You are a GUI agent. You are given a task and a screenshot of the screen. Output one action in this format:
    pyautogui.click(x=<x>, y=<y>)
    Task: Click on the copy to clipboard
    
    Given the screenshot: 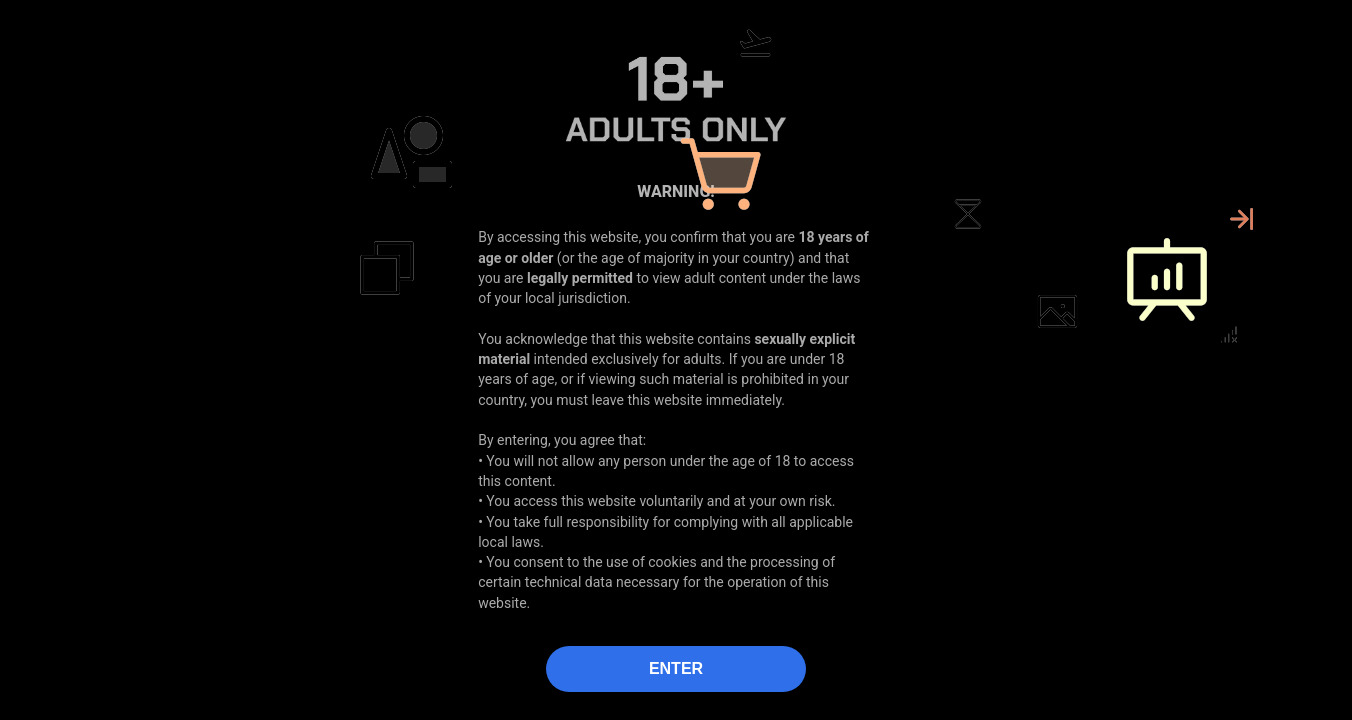 What is the action you would take?
    pyautogui.click(x=387, y=268)
    